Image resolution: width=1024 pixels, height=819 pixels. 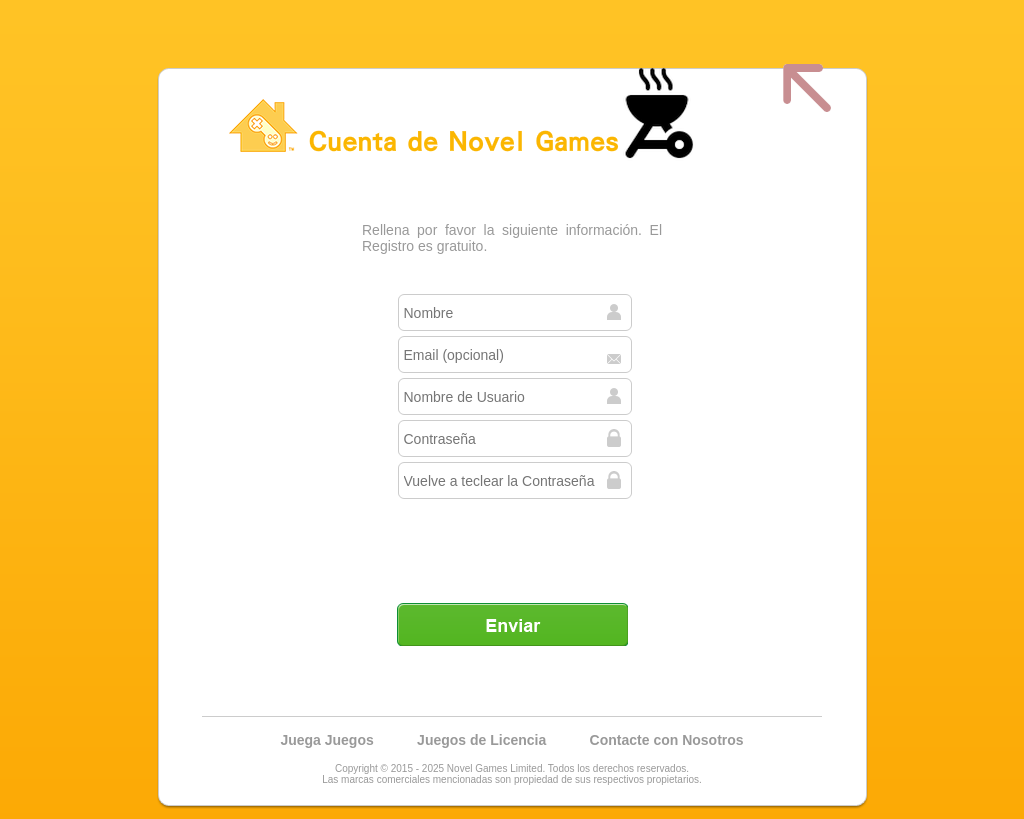 What do you see at coordinates (657, 113) in the screenshot?
I see `access outdoor grilling or barbecue features` at bounding box center [657, 113].